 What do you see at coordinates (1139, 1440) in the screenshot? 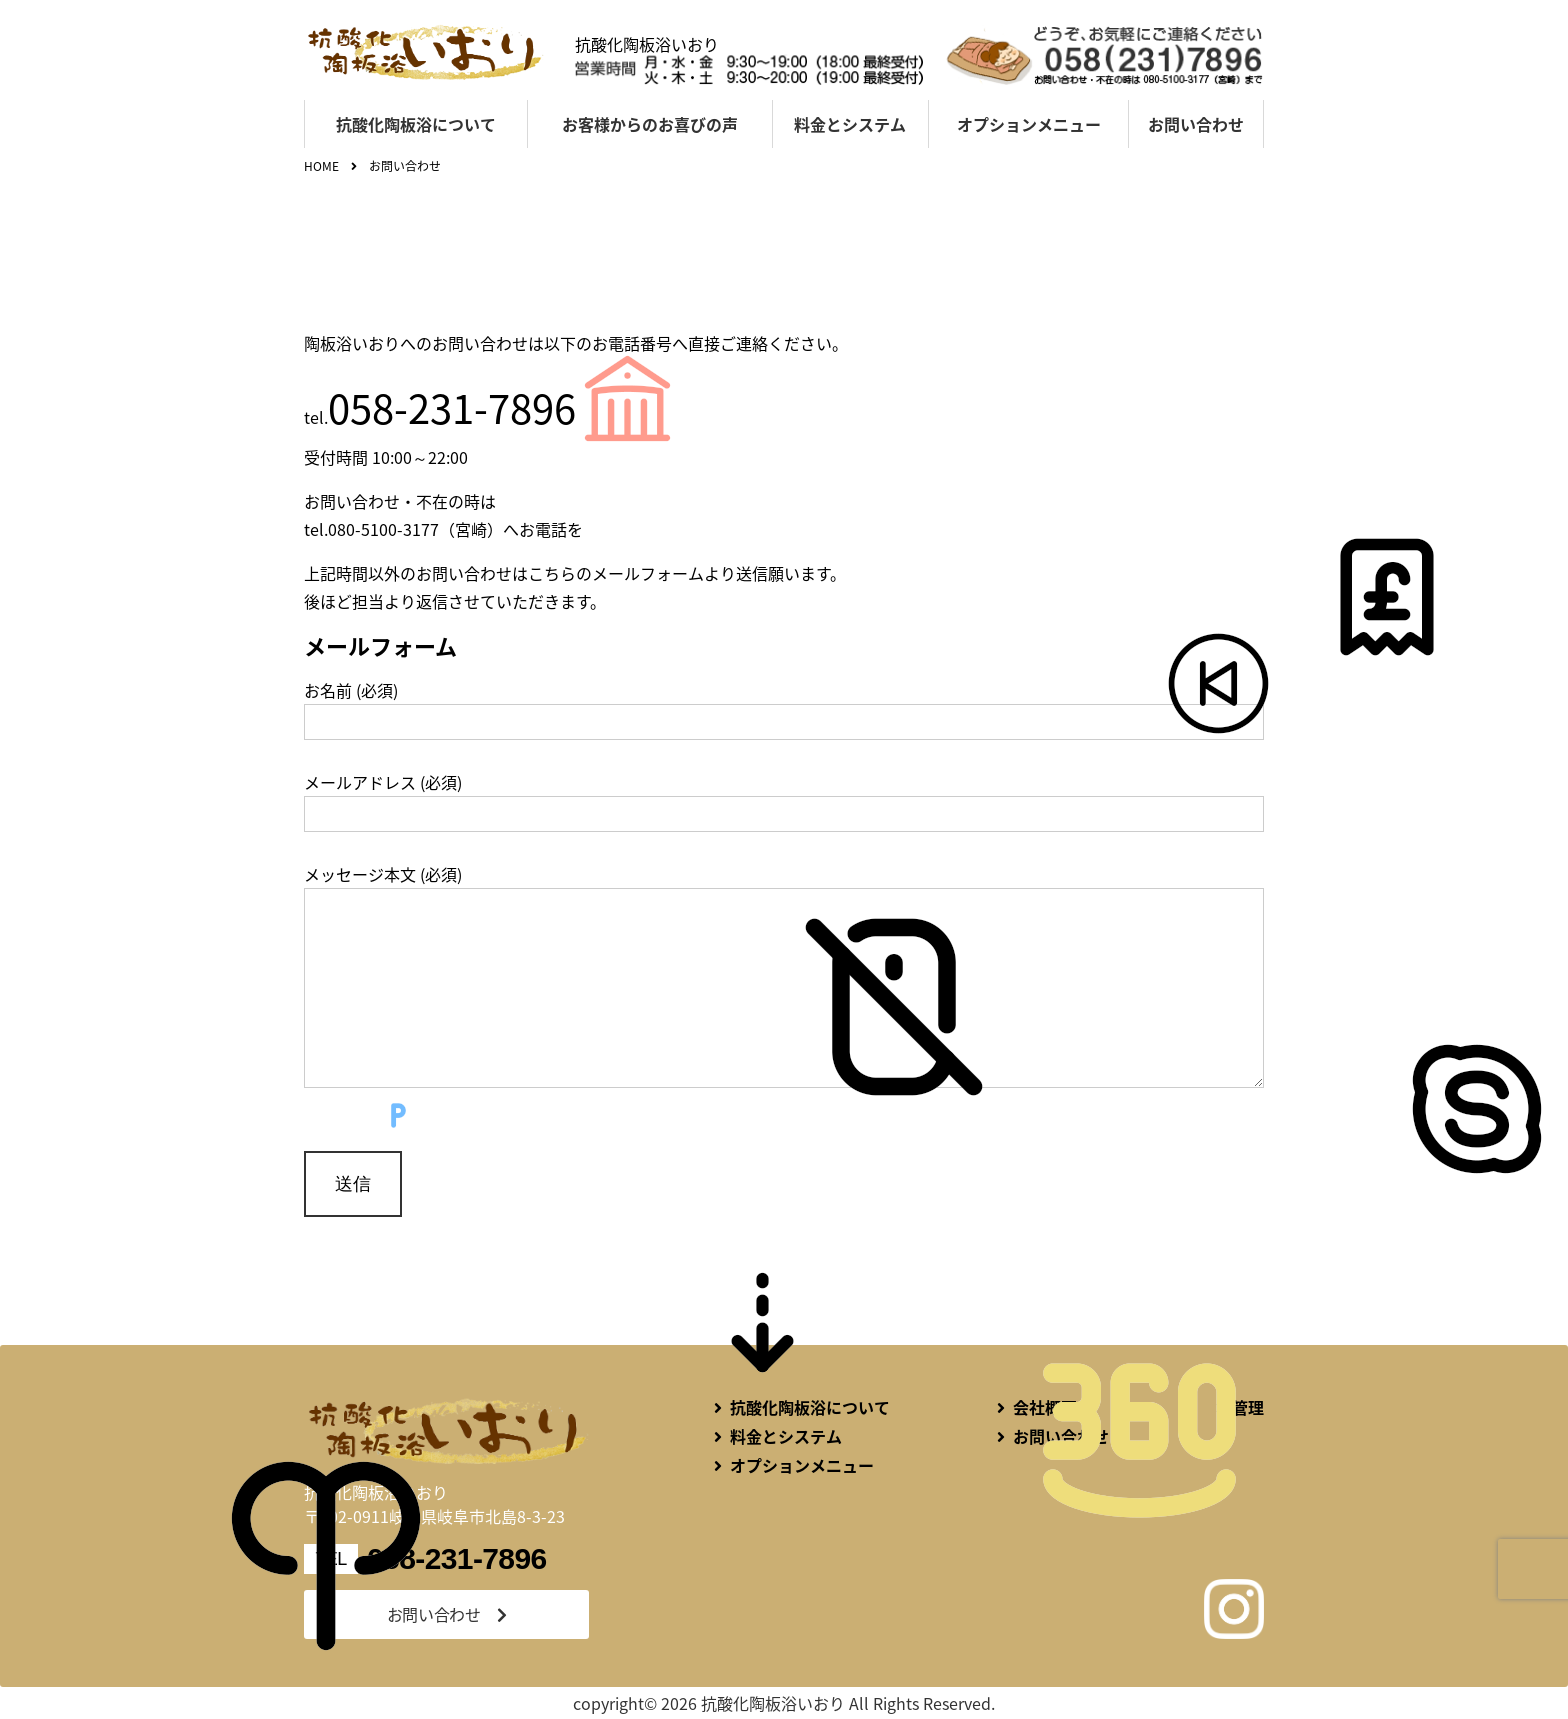
I see `view 360-degree panoramic content` at bounding box center [1139, 1440].